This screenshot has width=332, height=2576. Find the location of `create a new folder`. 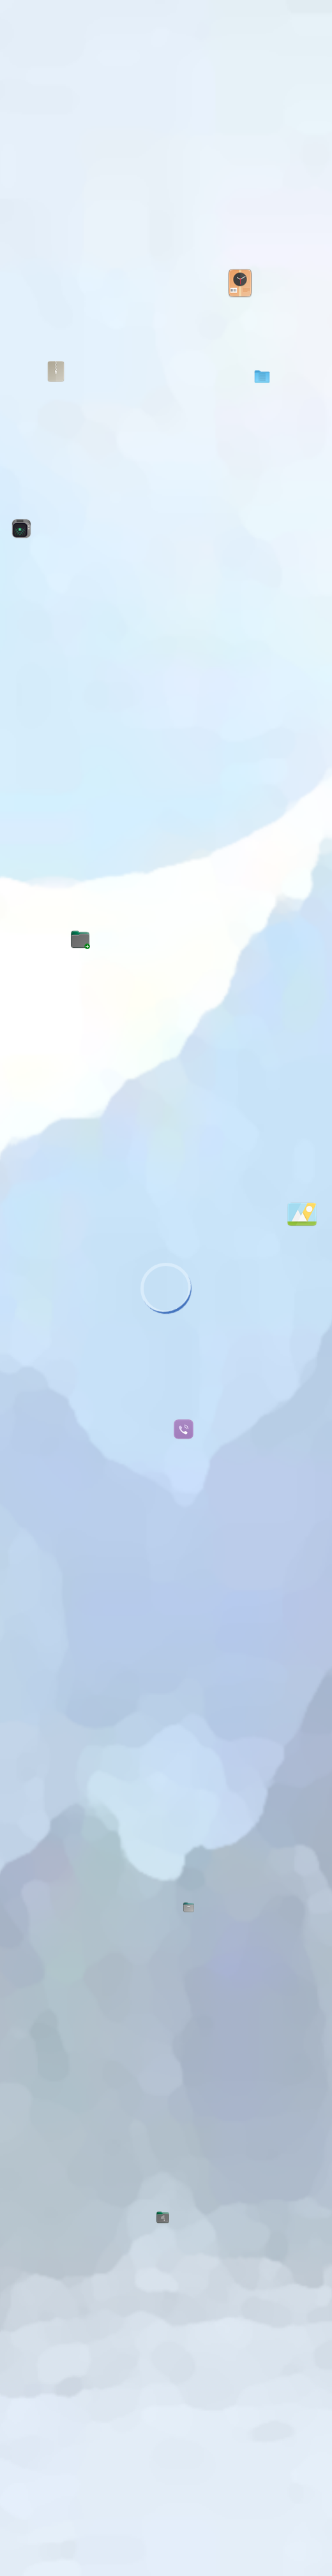

create a new folder is located at coordinates (80, 939).